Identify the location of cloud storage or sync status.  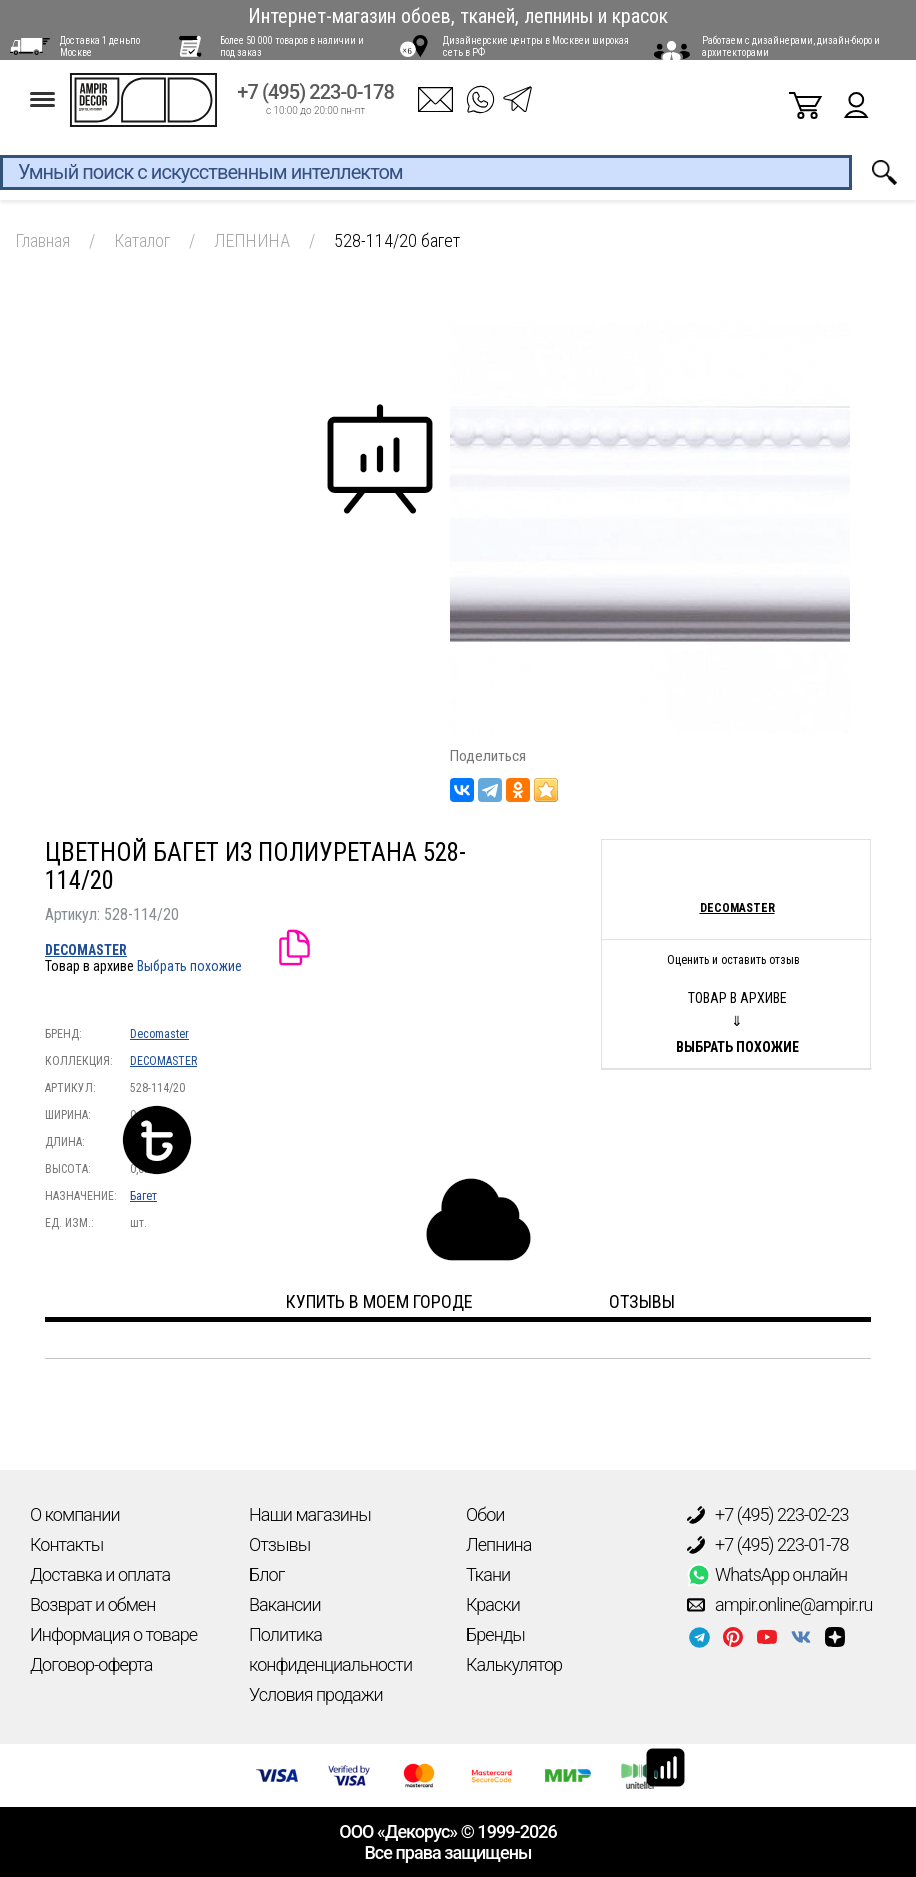
(478, 1219).